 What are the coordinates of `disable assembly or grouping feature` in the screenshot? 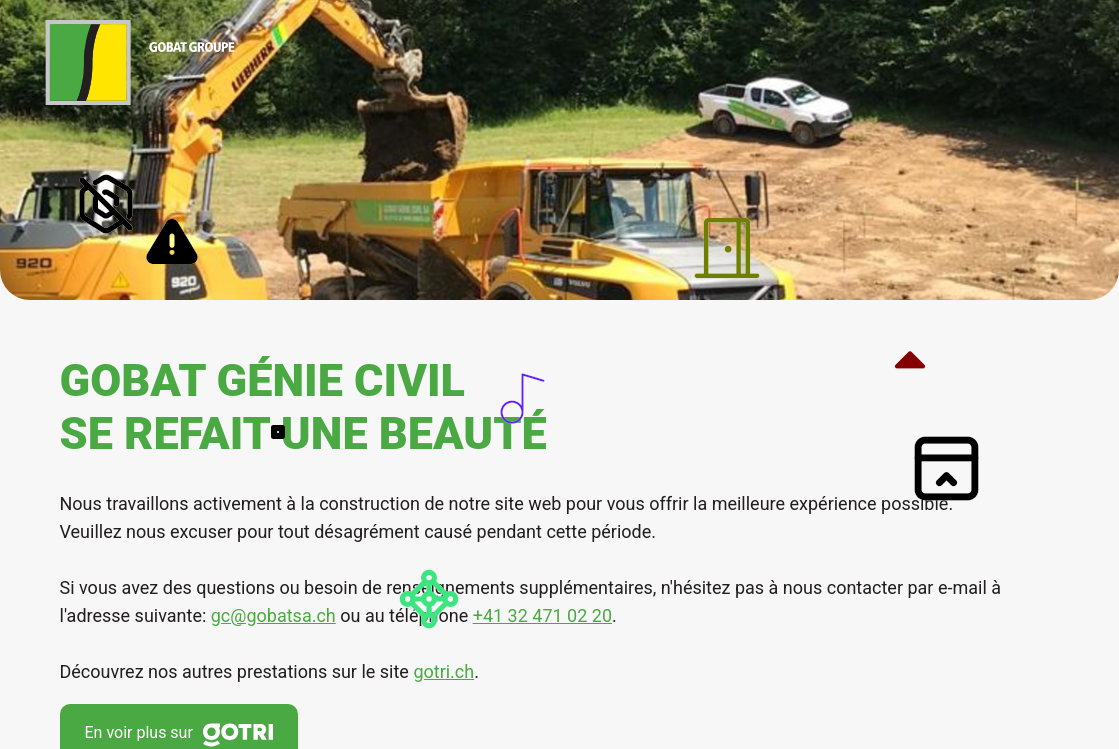 It's located at (106, 204).